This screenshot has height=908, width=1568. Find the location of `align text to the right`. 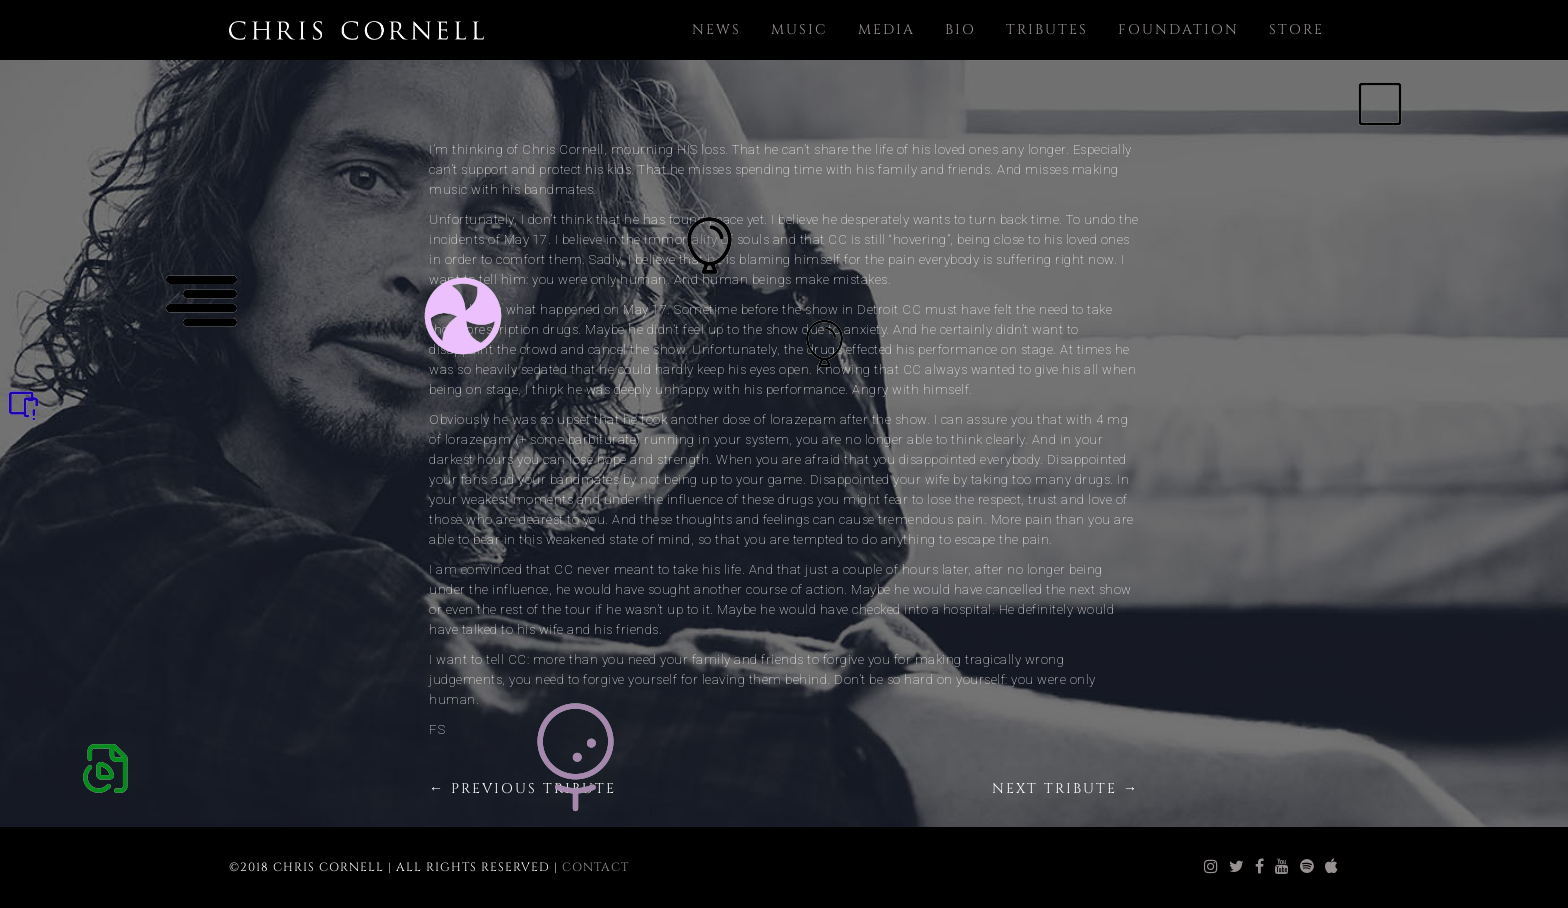

align text to the right is located at coordinates (201, 302).